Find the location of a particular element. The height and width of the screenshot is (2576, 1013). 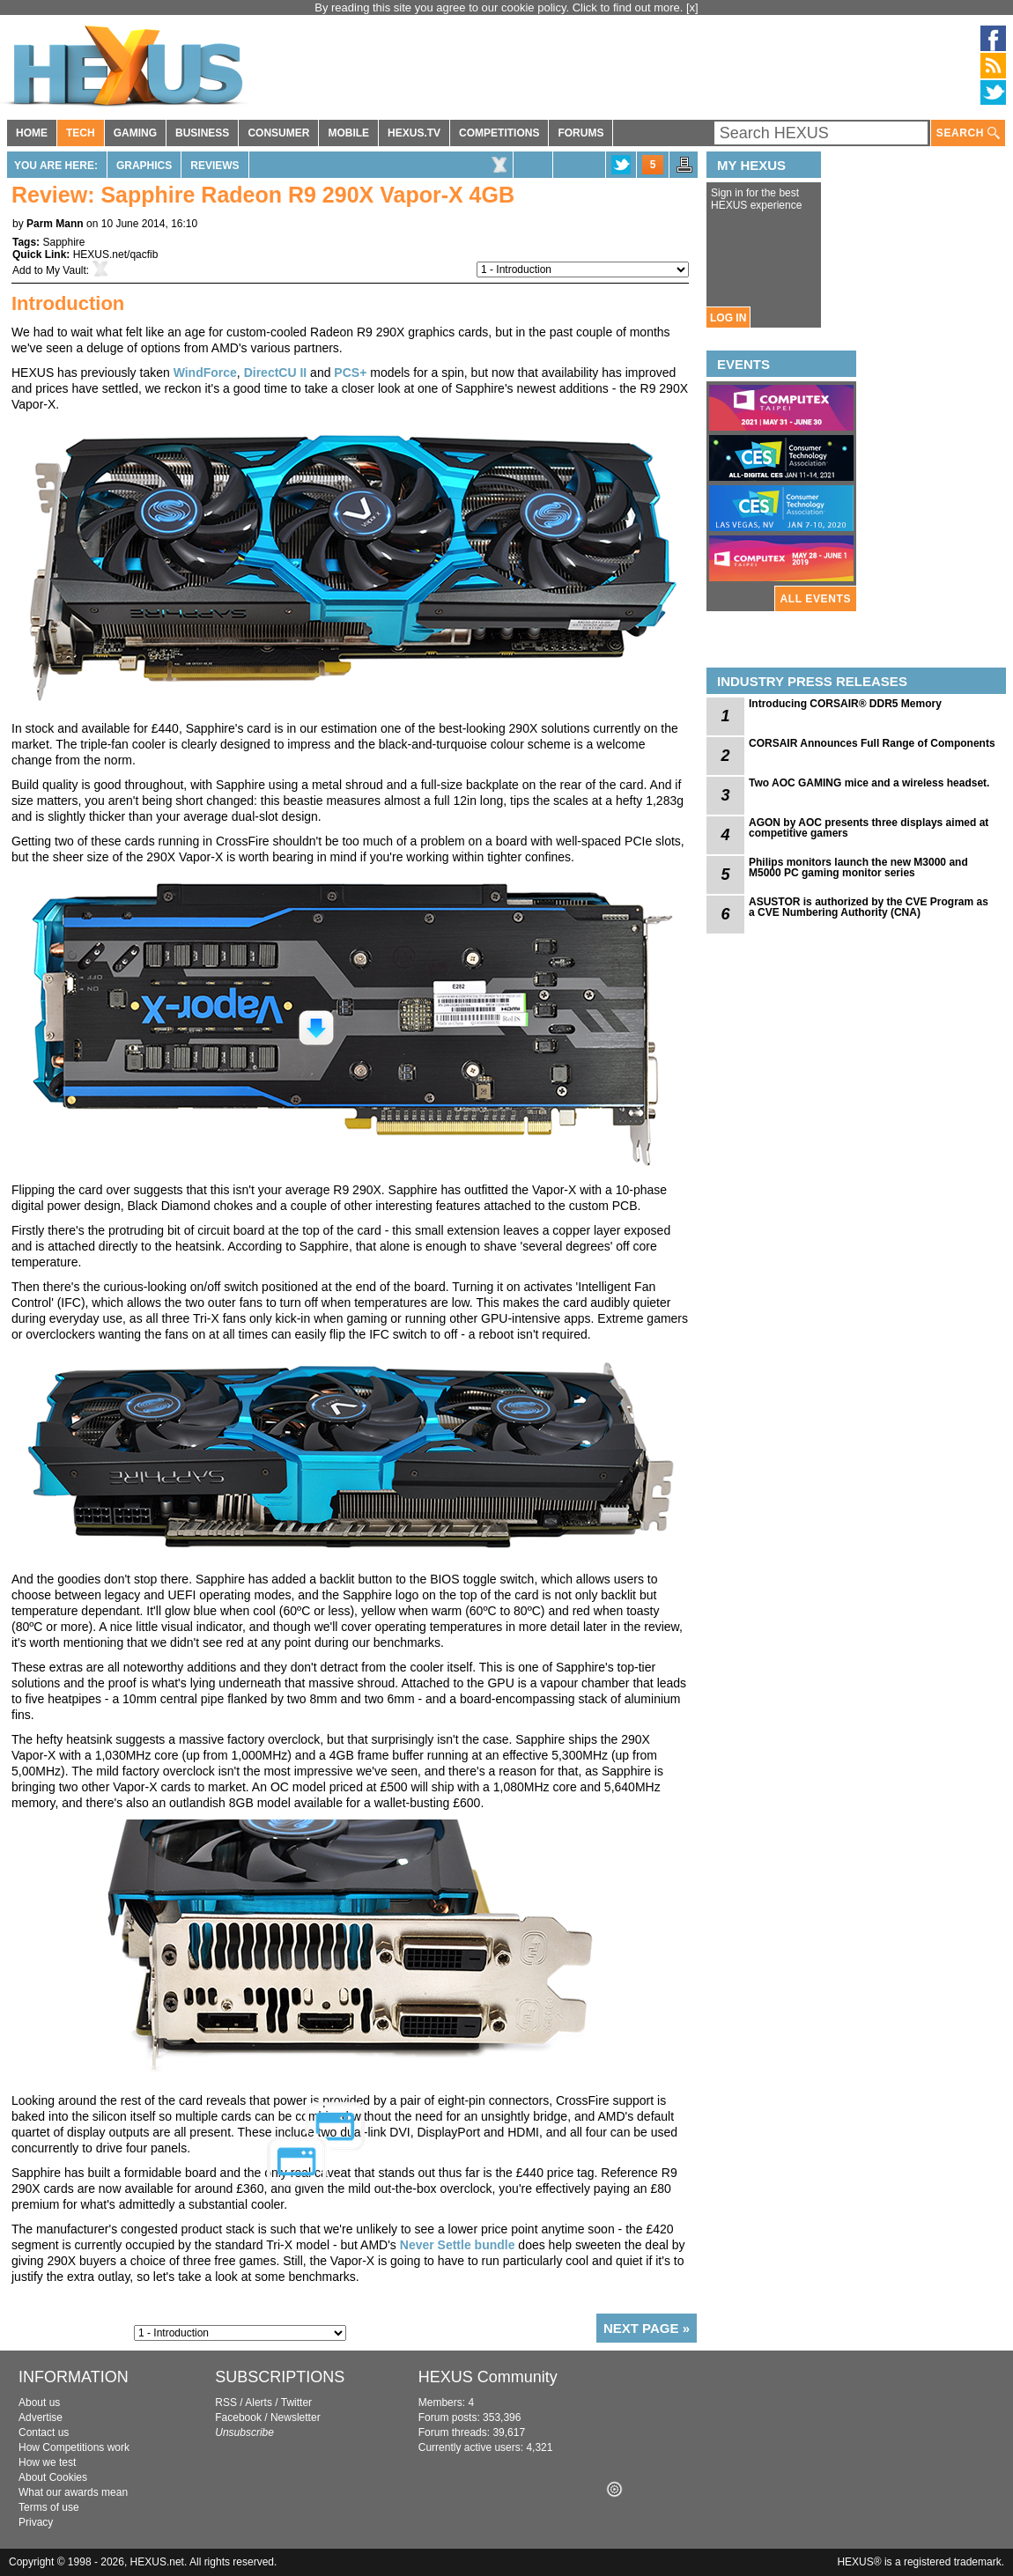

duplicate display mode enabled is located at coordinates (315, 2144).